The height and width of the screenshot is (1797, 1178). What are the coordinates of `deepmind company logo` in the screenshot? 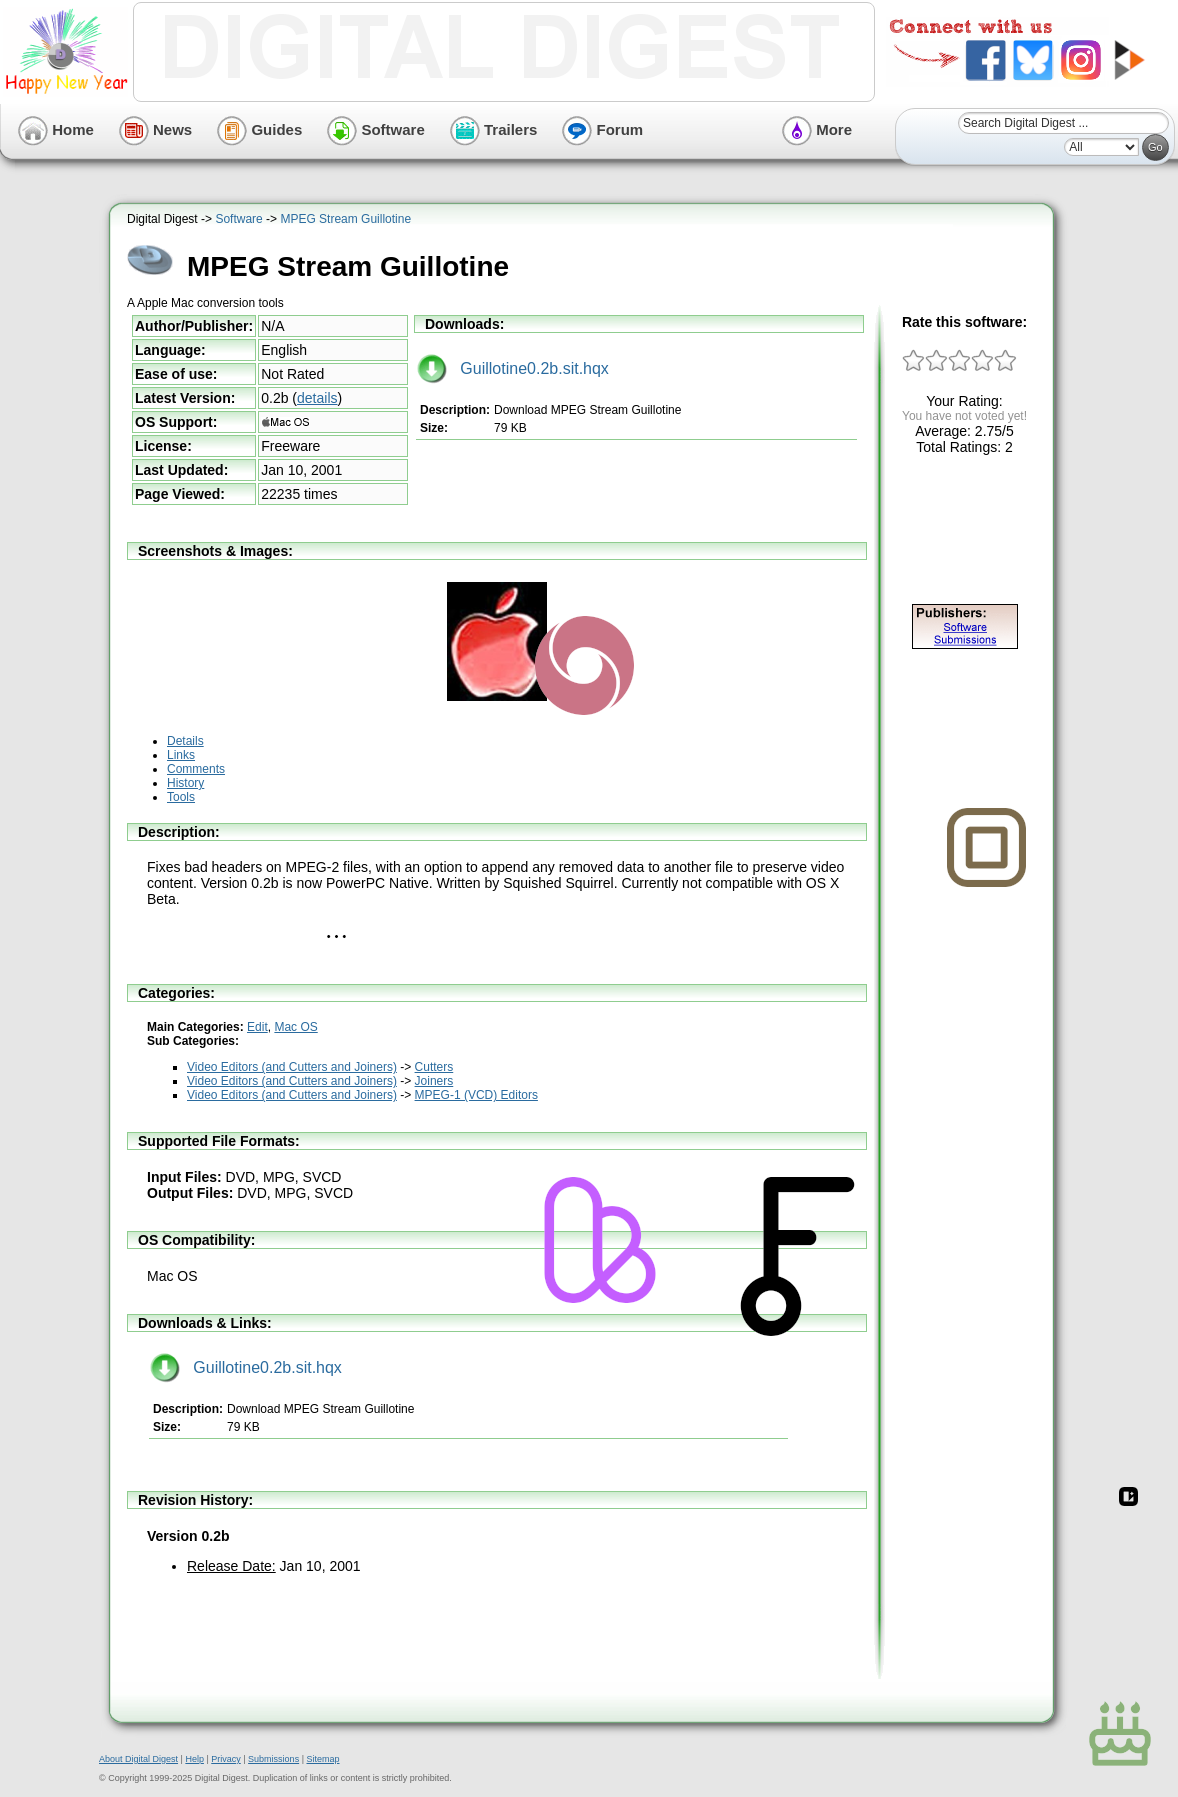 It's located at (584, 665).